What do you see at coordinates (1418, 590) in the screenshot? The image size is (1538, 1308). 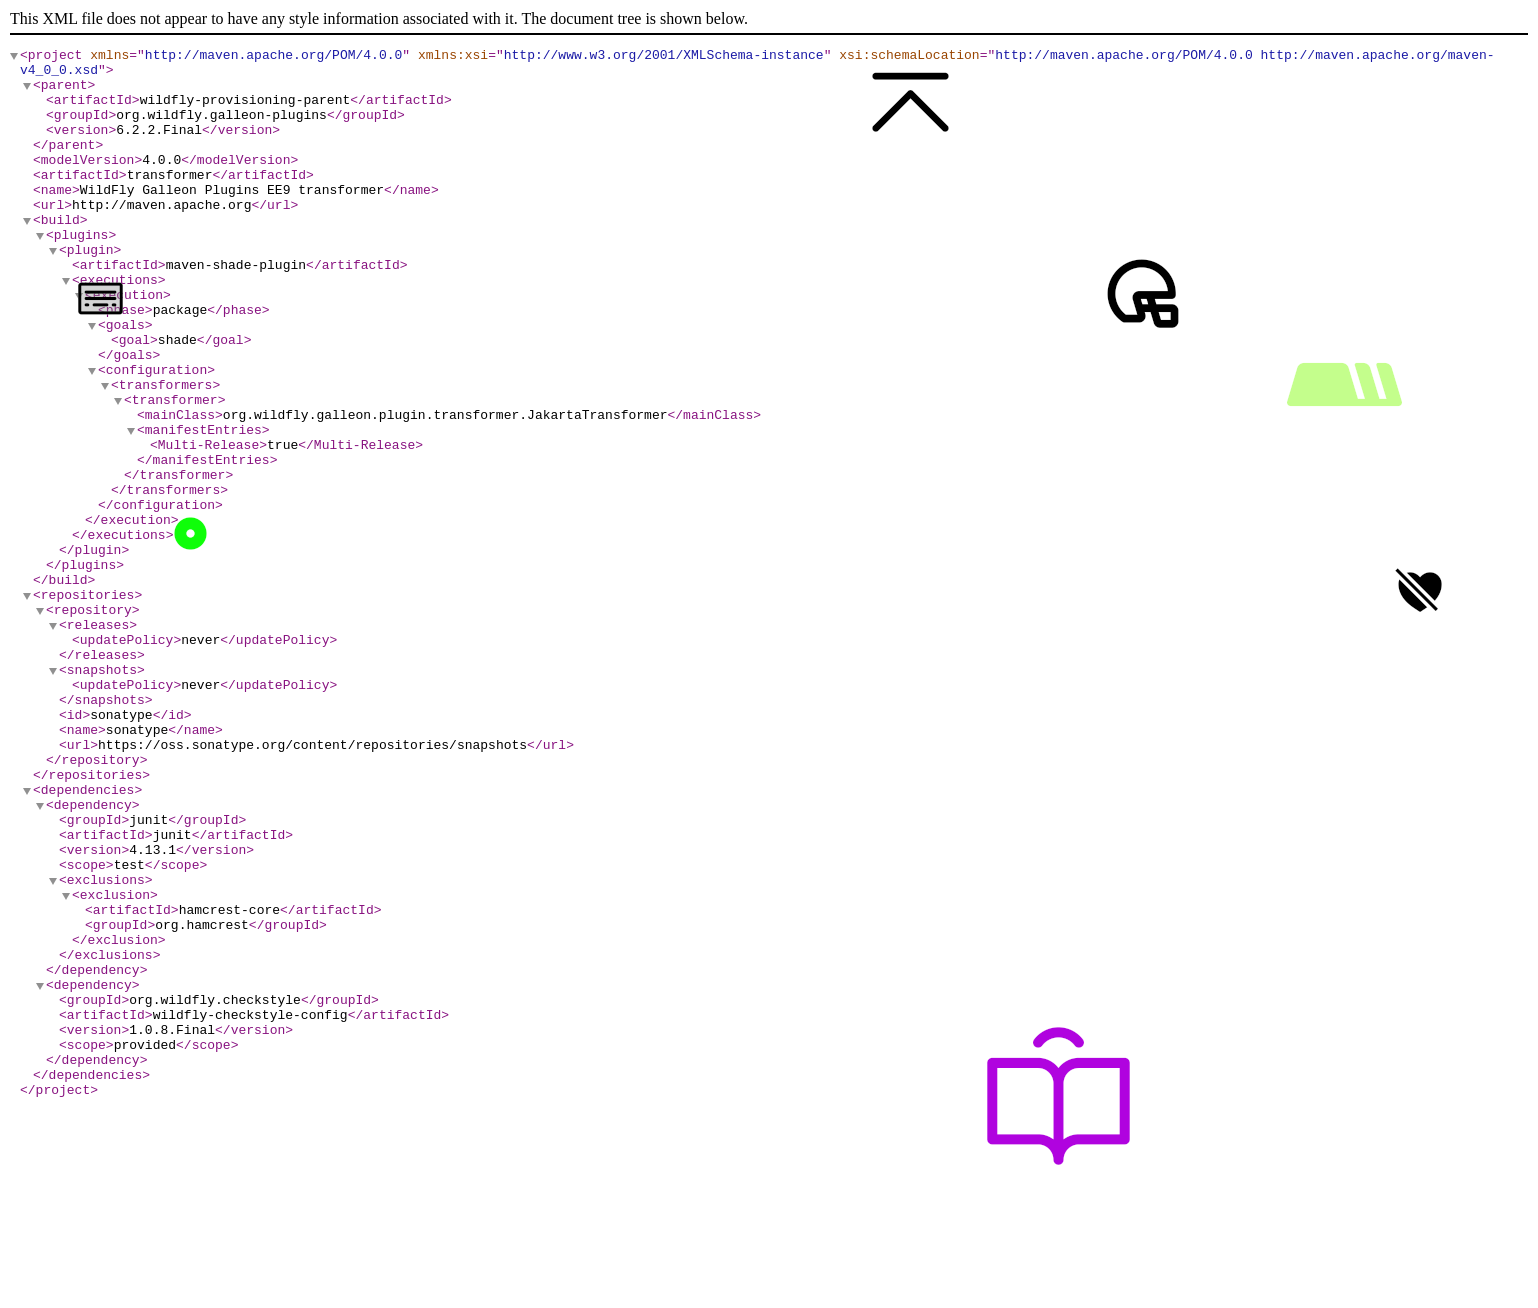 I see `remove from favorites` at bounding box center [1418, 590].